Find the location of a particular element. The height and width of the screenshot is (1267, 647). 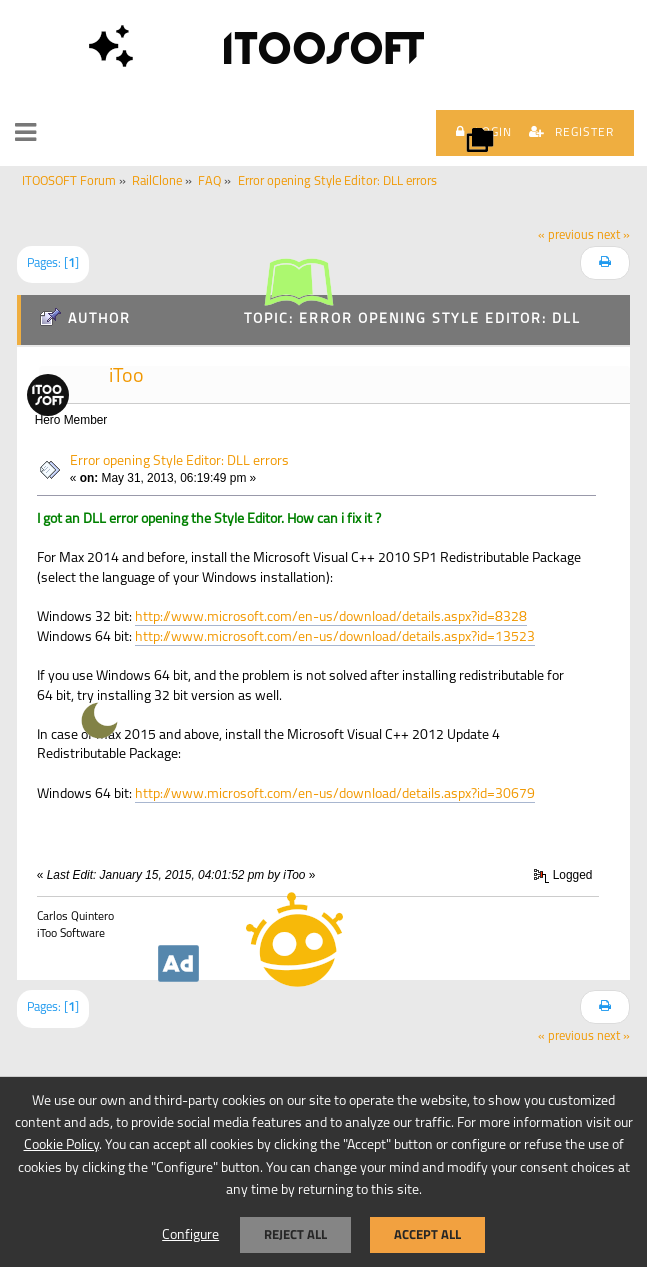

indicates AI-generated or enhanced content is located at coordinates (112, 46).